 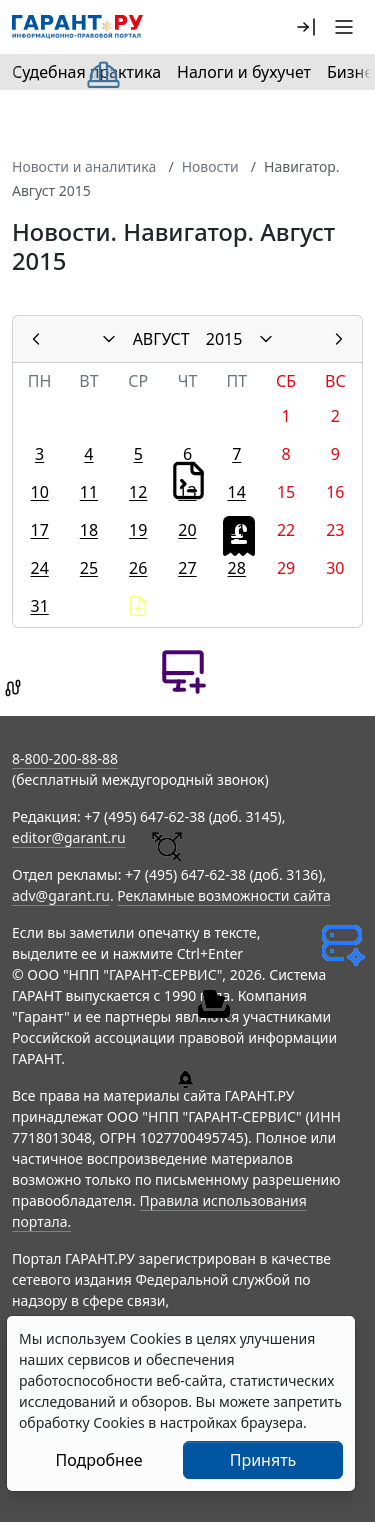 What do you see at coordinates (185, 1079) in the screenshot?
I see `add a new notification or alert` at bounding box center [185, 1079].